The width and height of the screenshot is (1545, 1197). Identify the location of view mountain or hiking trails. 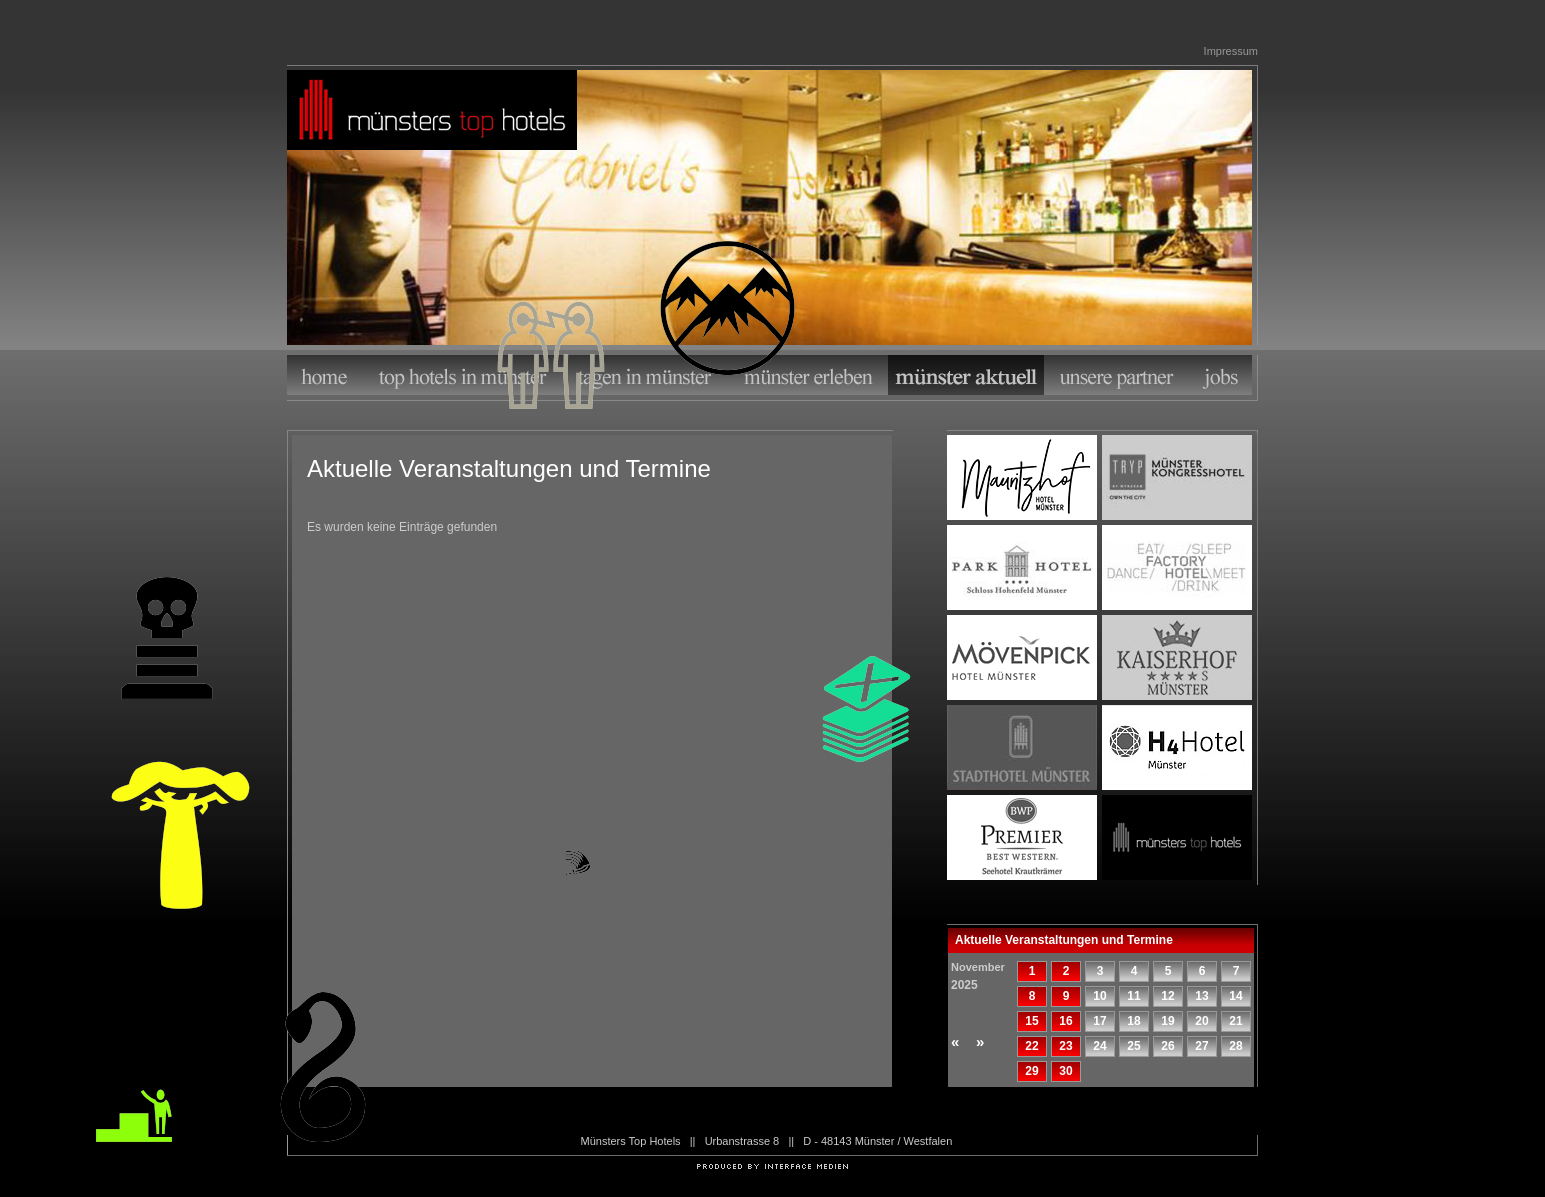
(727, 307).